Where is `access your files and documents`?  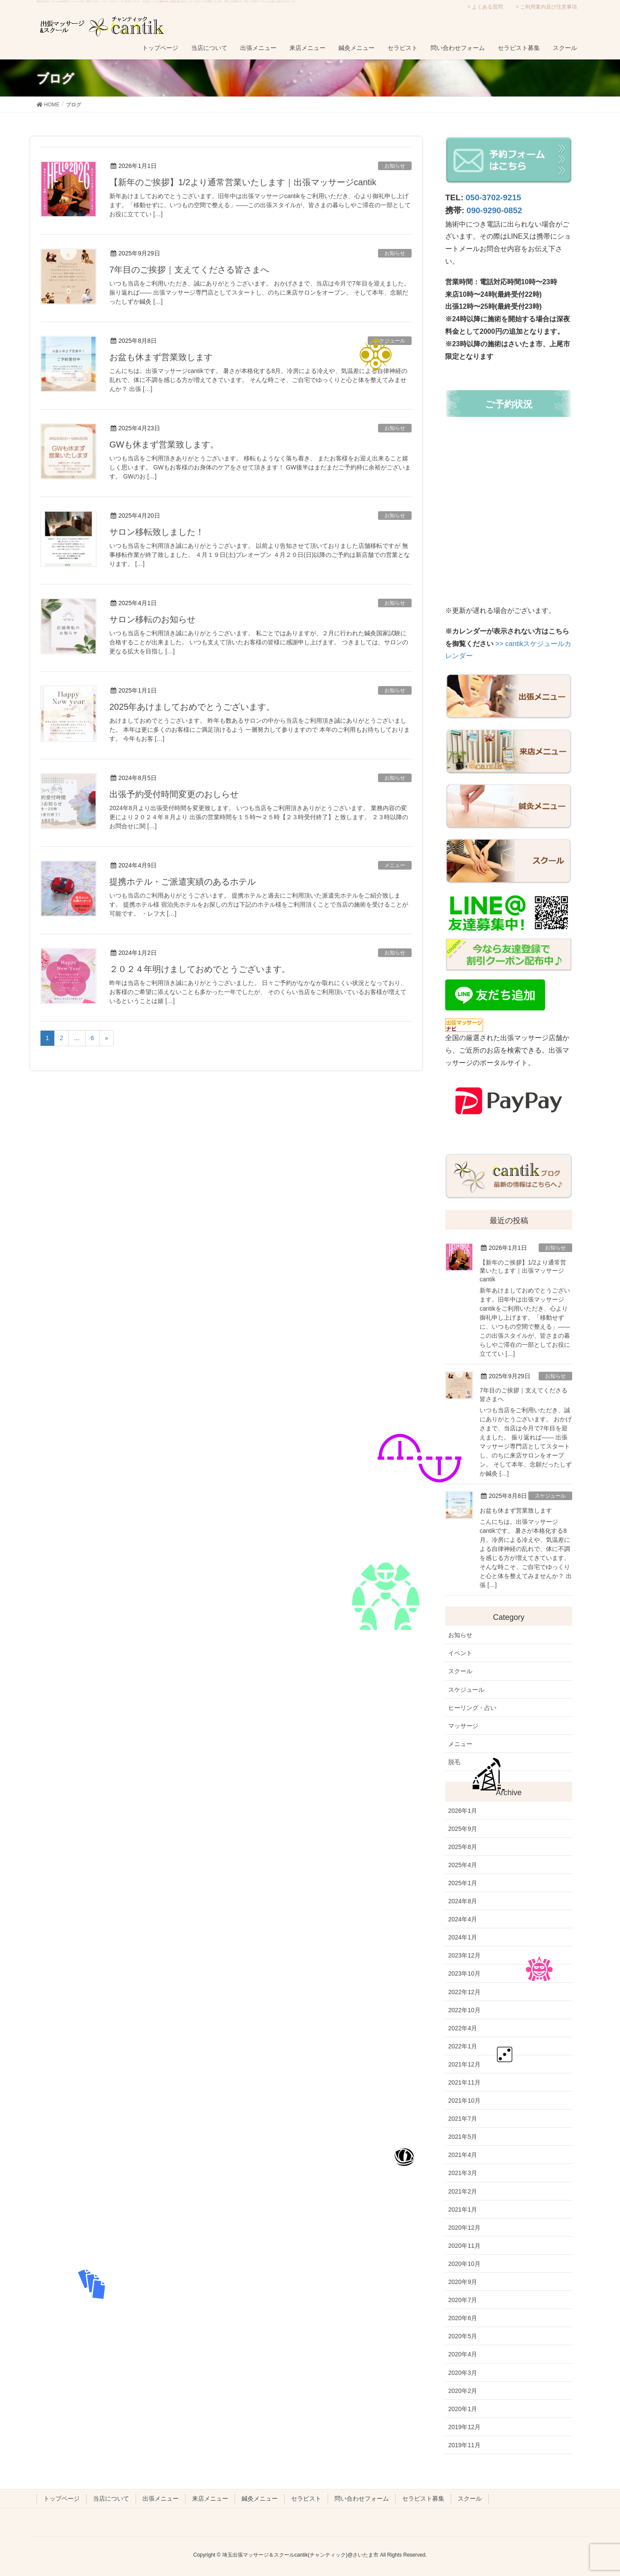
access your files and documents is located at coordinates (91, 2284).